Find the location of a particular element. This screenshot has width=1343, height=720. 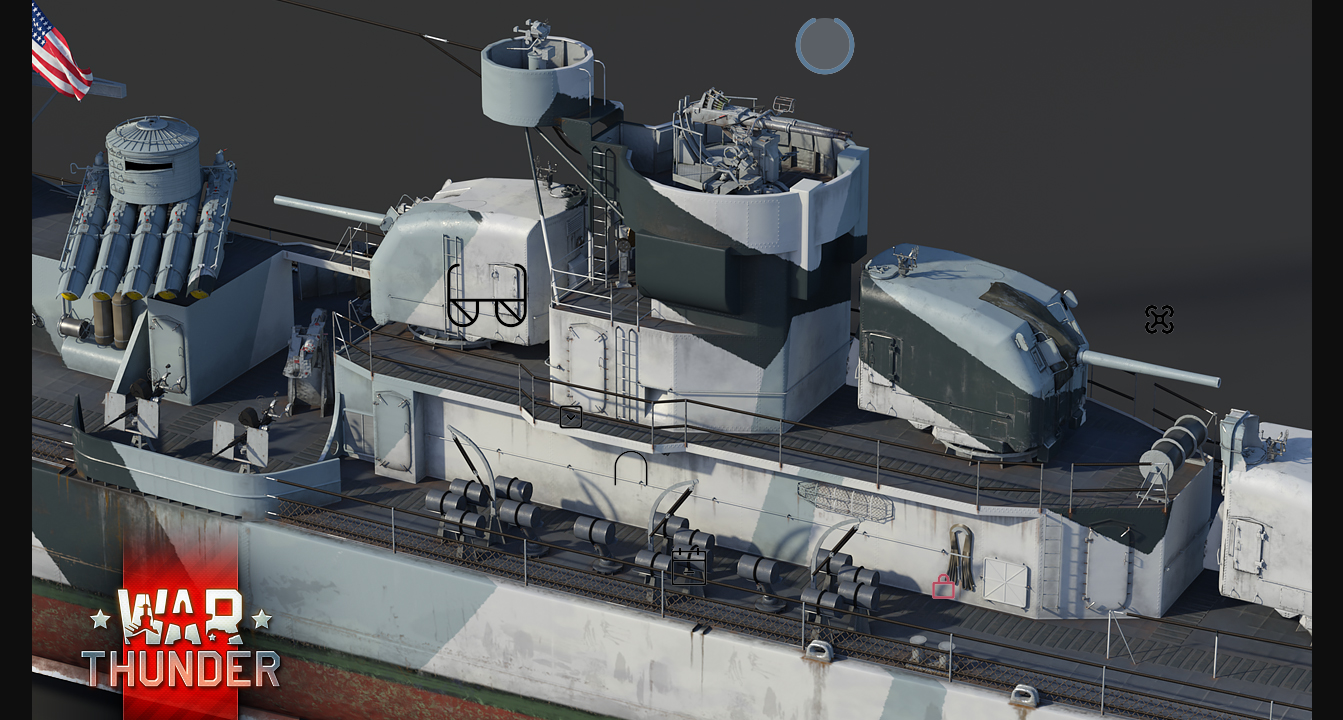

indicates set intersection in data operations is located at coordinates (631, 469).